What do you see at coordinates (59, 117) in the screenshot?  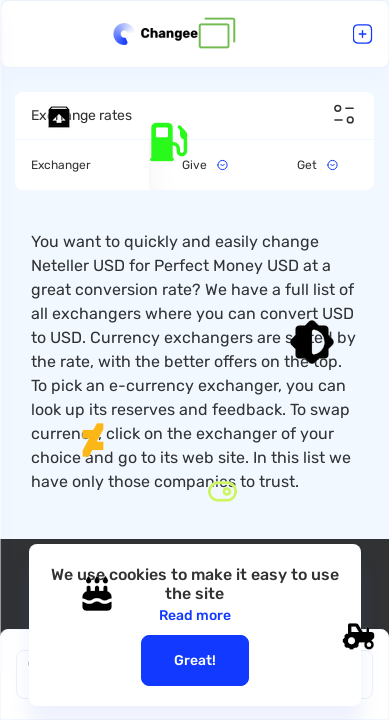 I see `unarchive an item or message` at bounding box center [59, 117].